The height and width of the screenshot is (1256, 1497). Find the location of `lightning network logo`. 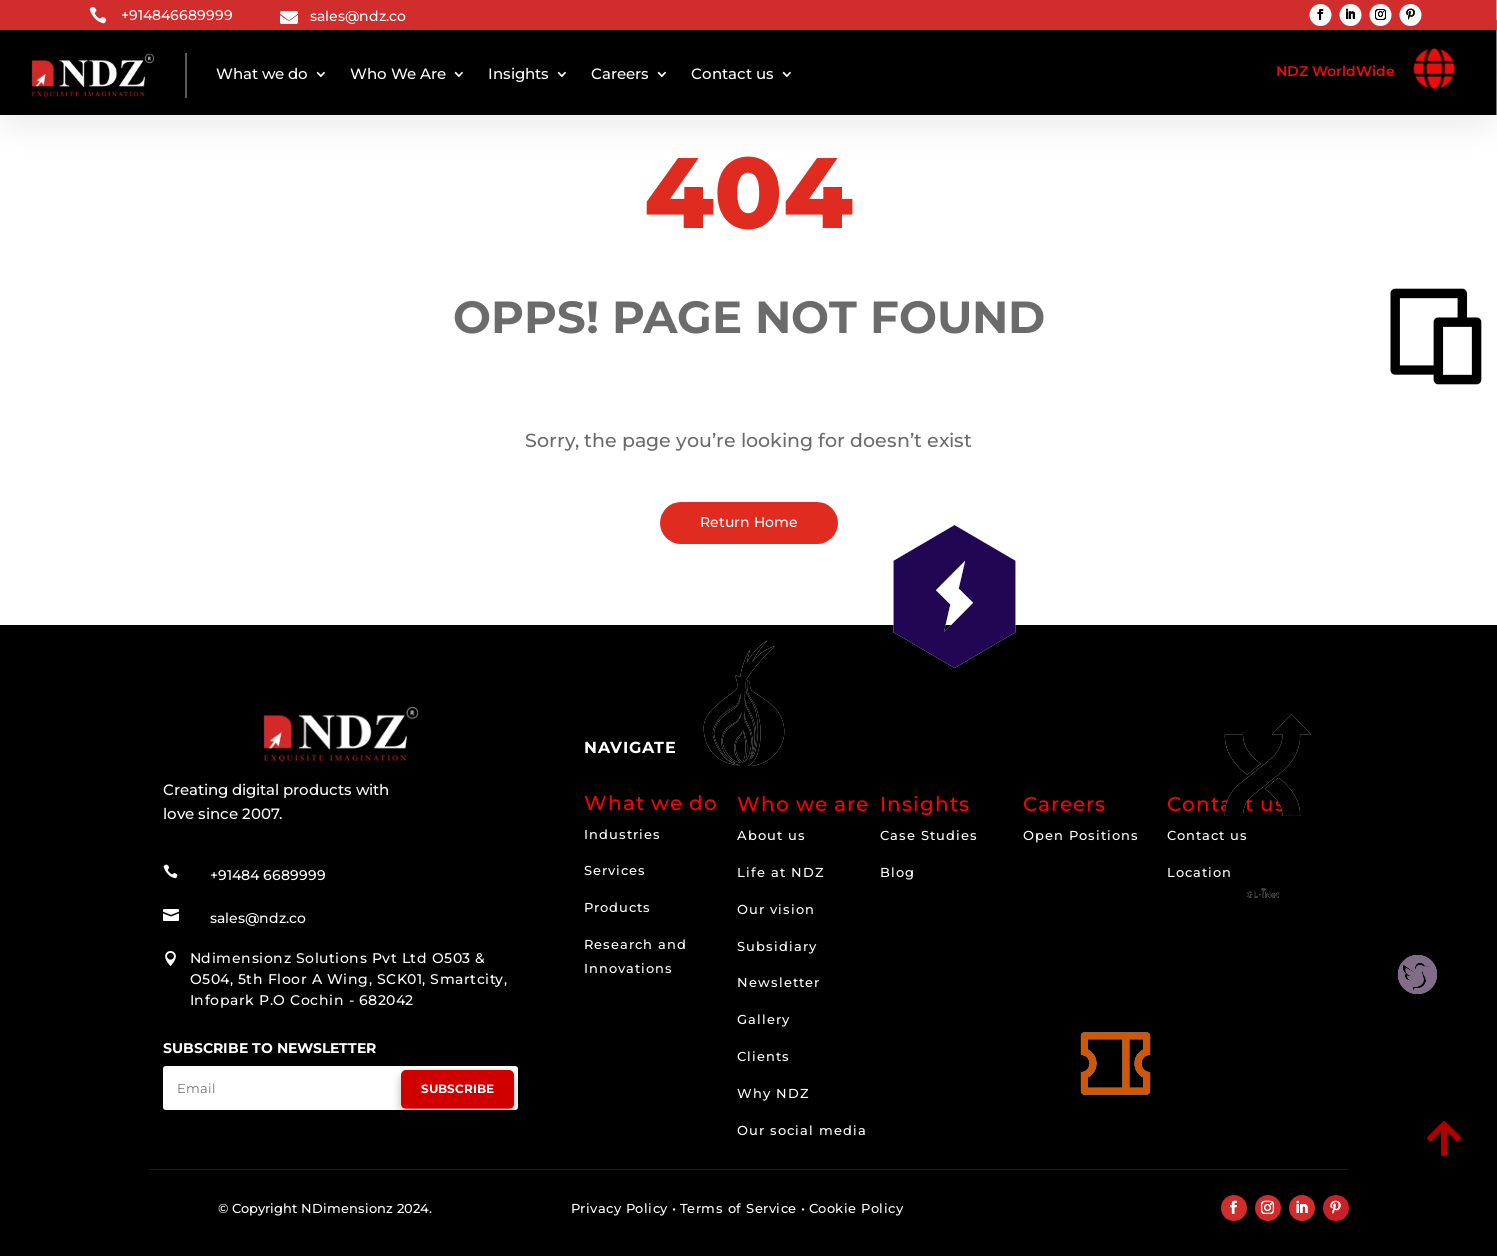

lightning network logo is located at coordinates (954, 596).